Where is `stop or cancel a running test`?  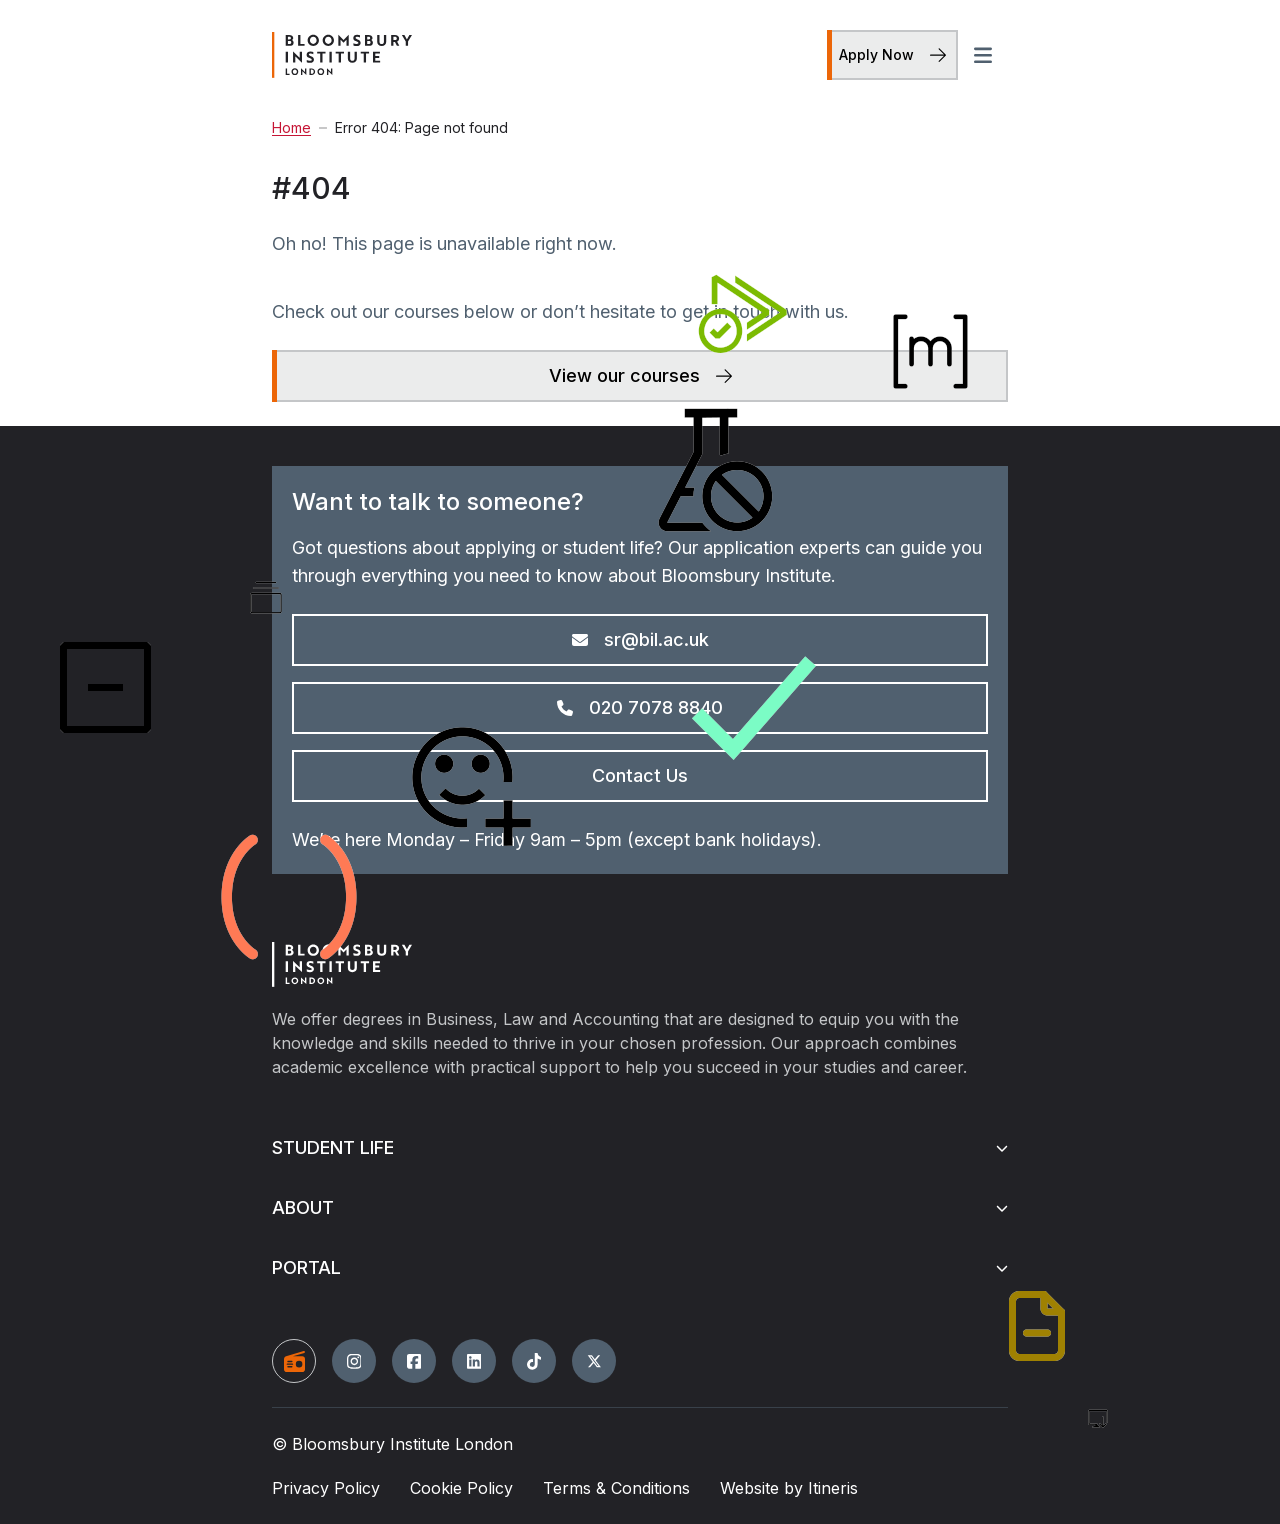
stop or cancel a running test is located at coordinates (711, 470).